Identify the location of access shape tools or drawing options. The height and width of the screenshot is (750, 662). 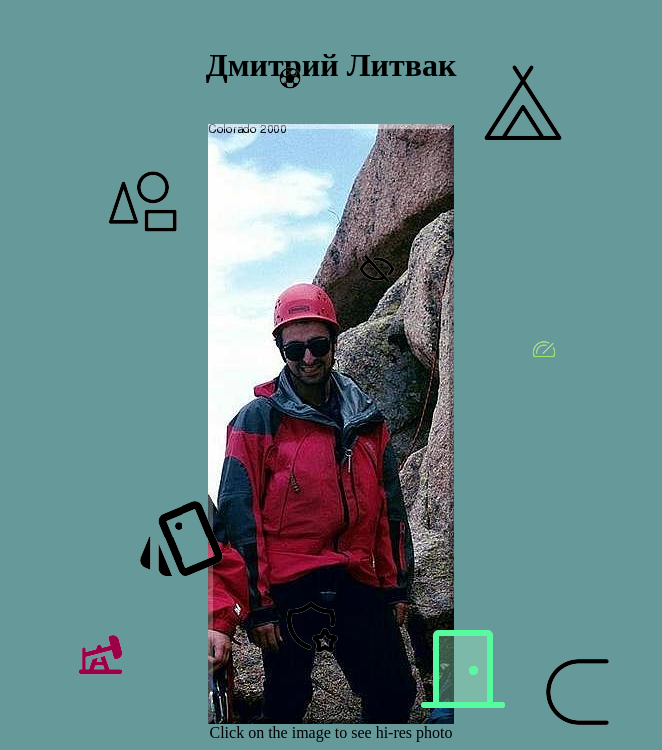
(144, 204).